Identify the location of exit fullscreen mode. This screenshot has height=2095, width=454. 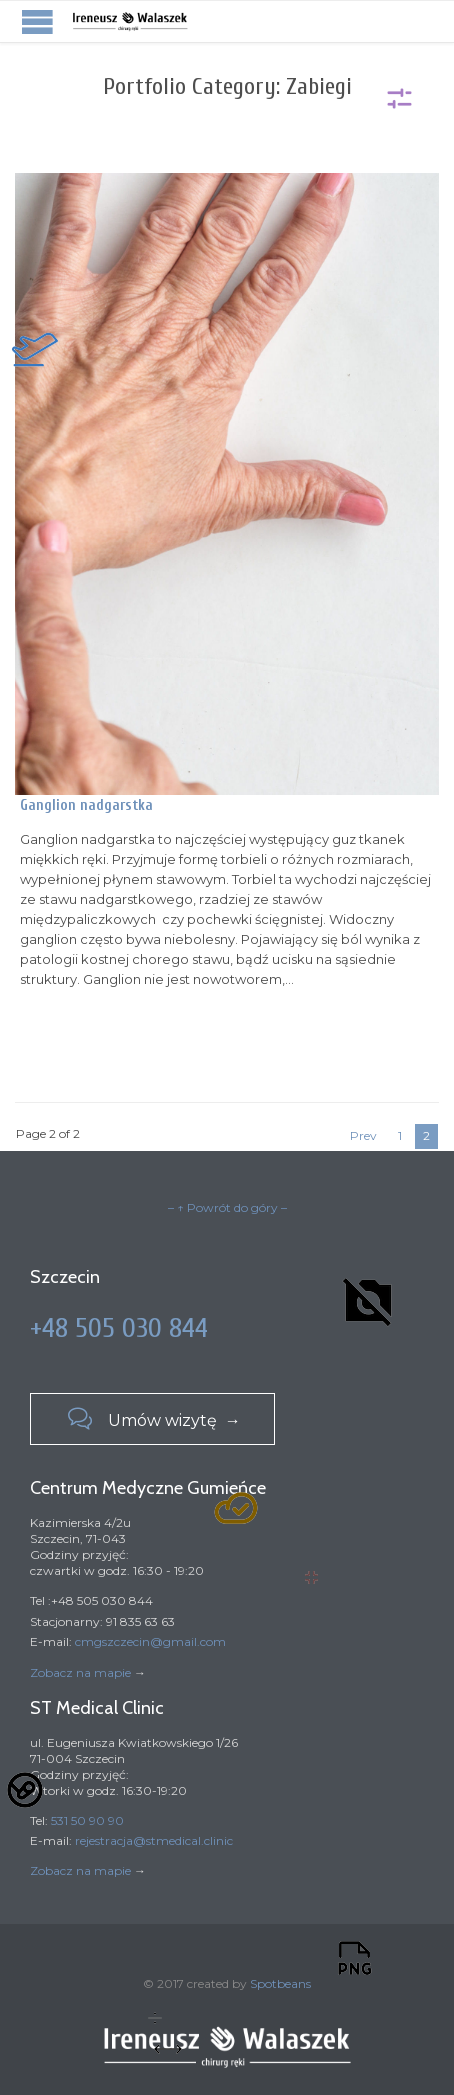
(311, 1577).